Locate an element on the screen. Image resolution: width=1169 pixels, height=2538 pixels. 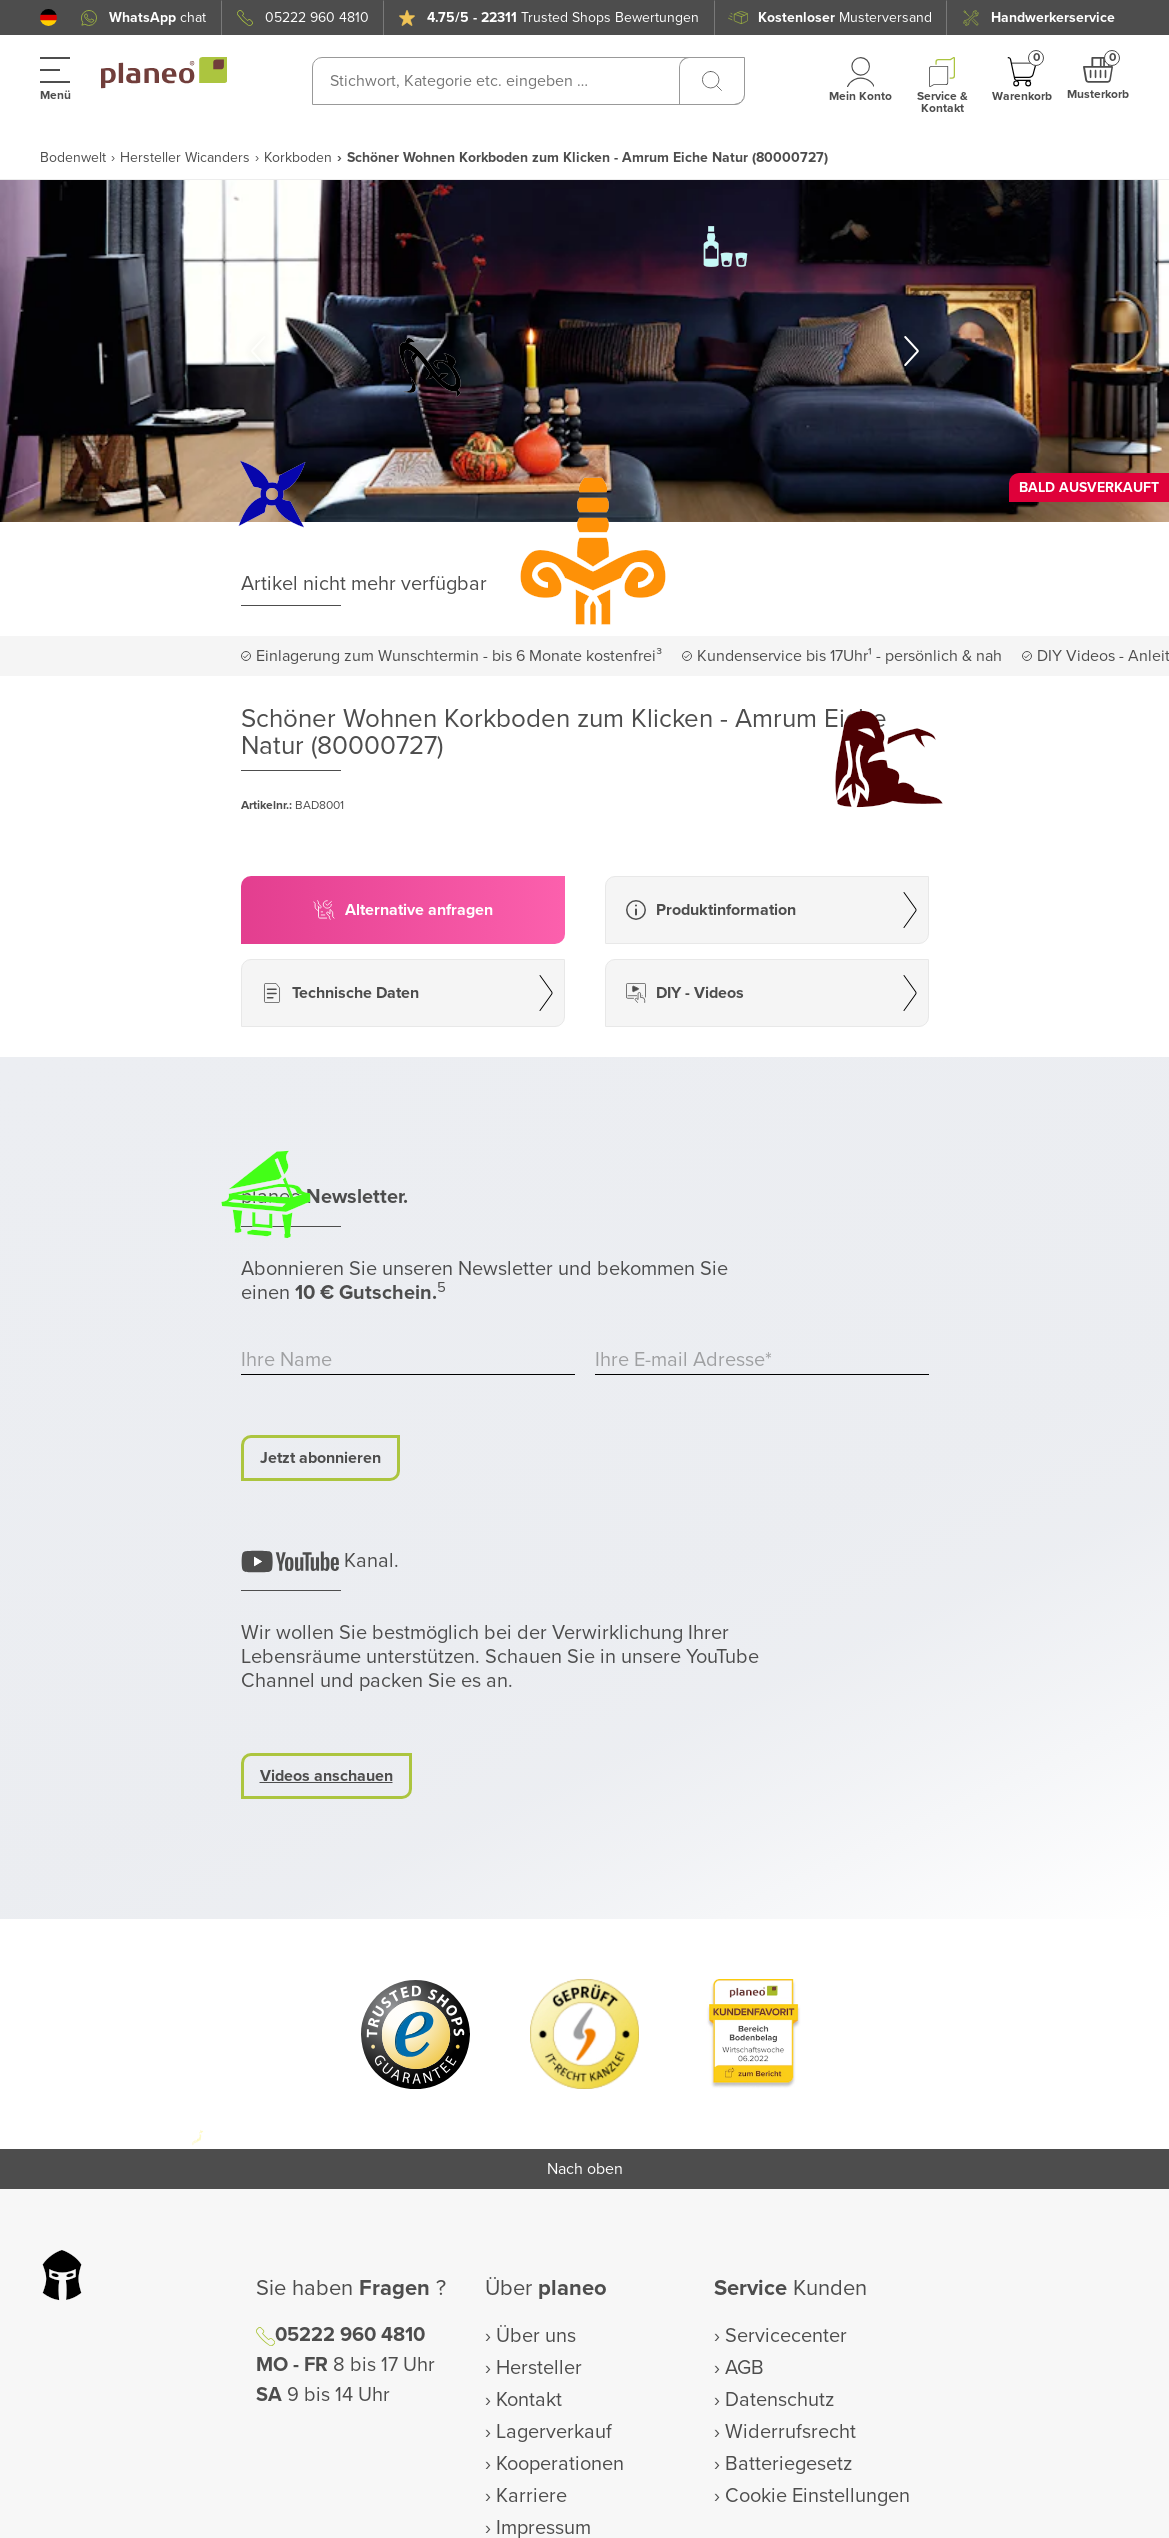
select japan as your region or country is located at coordinates (197, 2137).